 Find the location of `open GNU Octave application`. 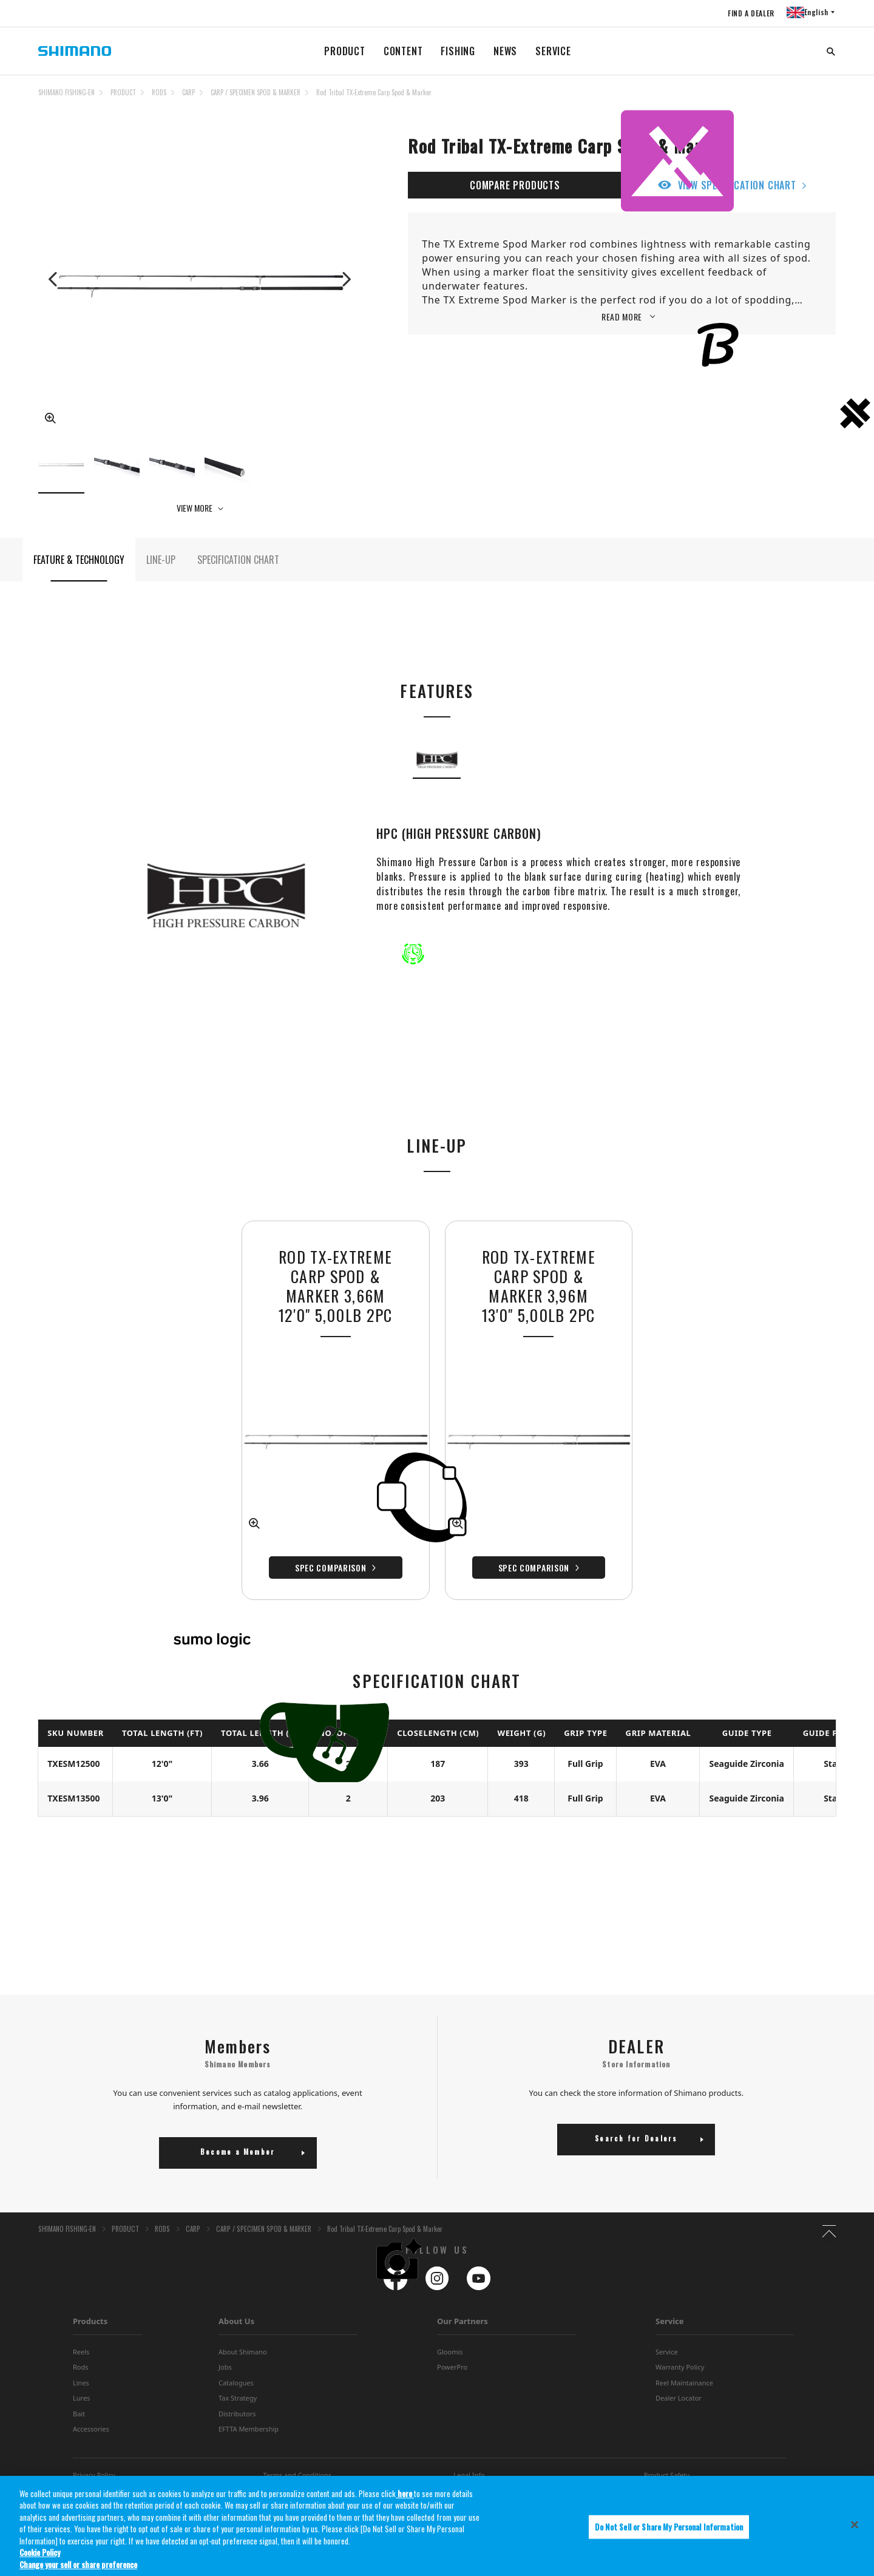

open GNU Octave application is located at coordinates (422, 1497).